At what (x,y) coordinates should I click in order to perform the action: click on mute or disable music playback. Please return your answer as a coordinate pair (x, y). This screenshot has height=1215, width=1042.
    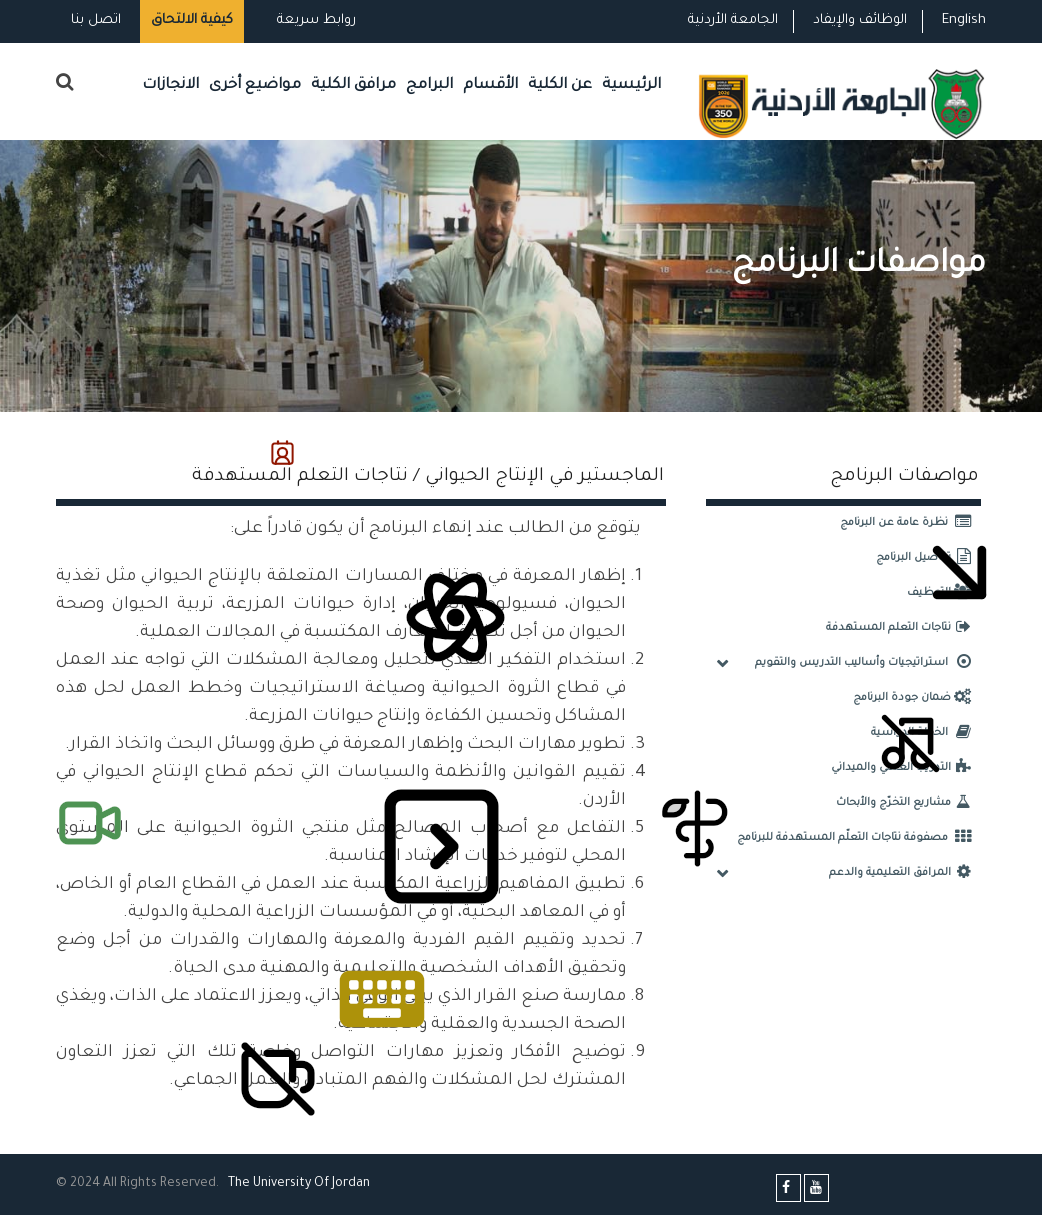
    Looking at the image, I should click on (910, 743).